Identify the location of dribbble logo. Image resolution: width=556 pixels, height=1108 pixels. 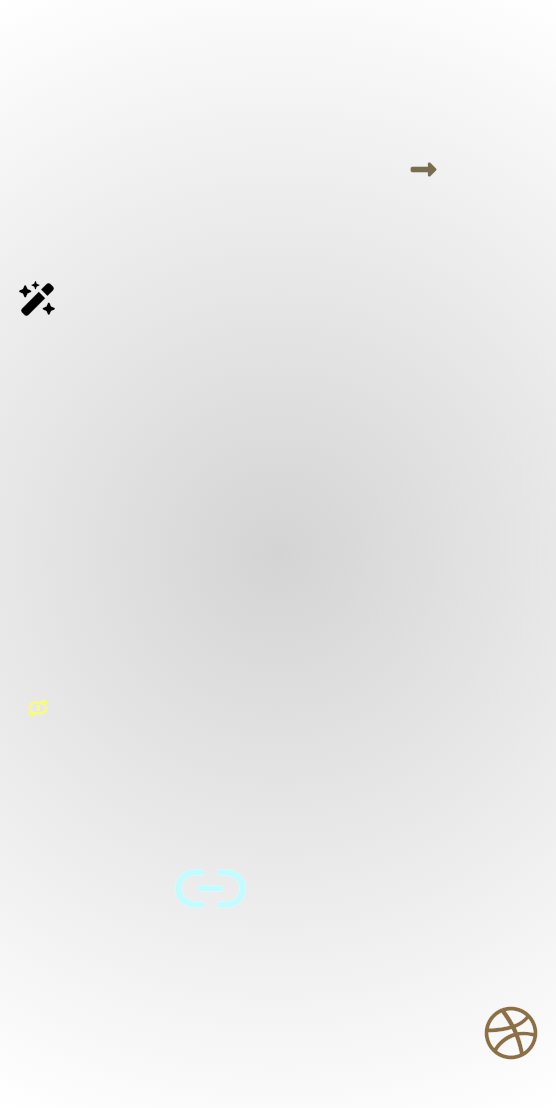
(511, 1033).